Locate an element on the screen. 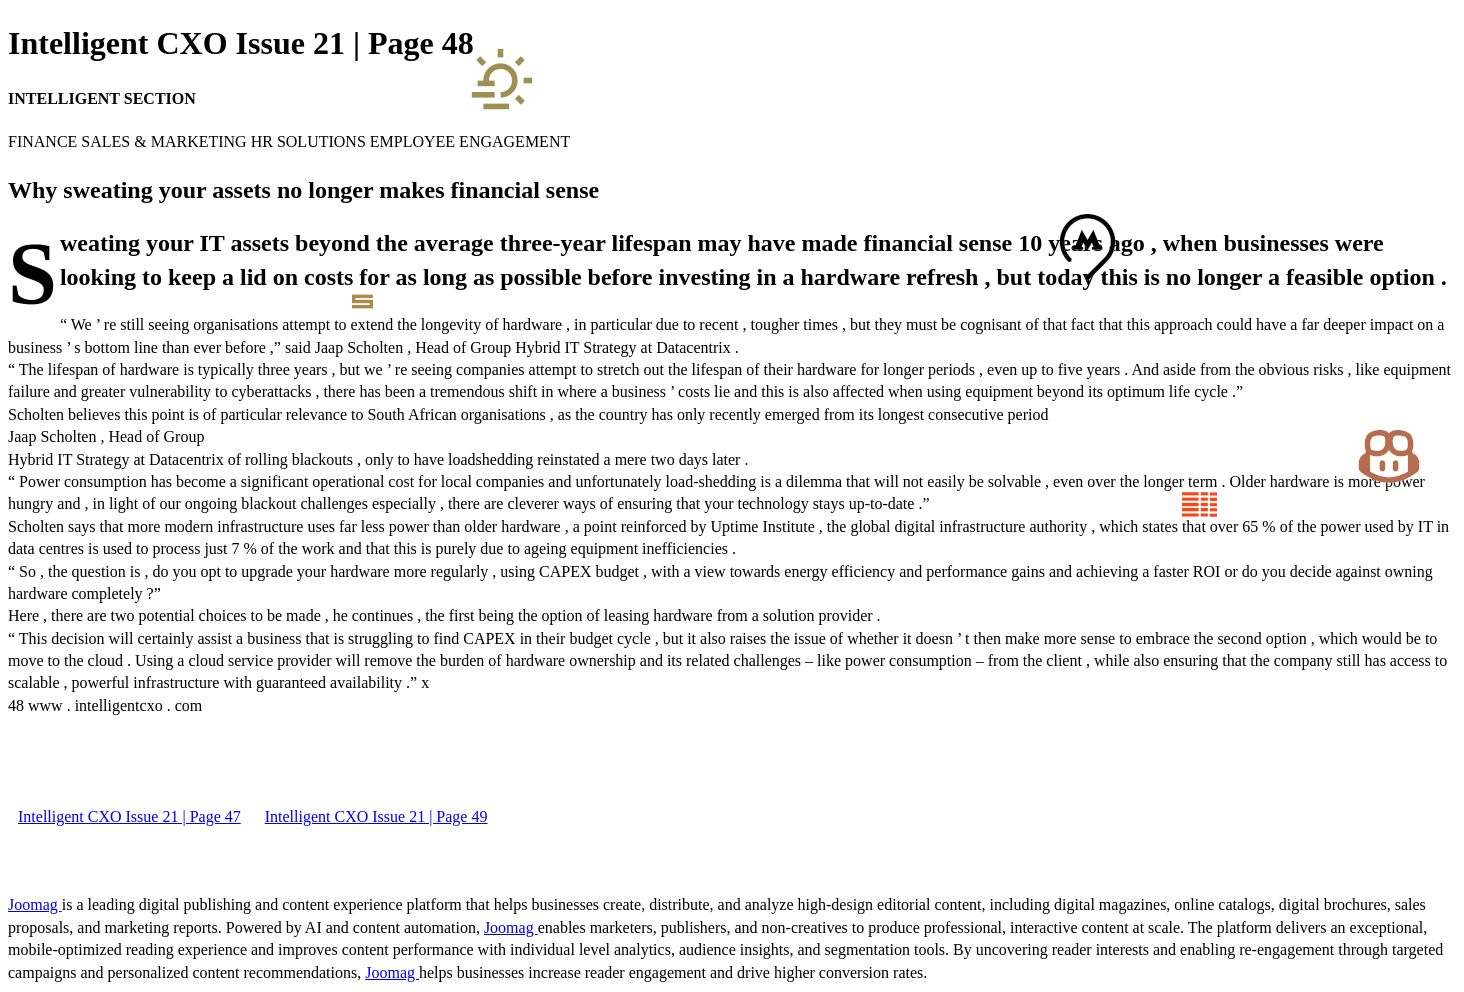  visit server fault community is located at coordinates (1199, 504).